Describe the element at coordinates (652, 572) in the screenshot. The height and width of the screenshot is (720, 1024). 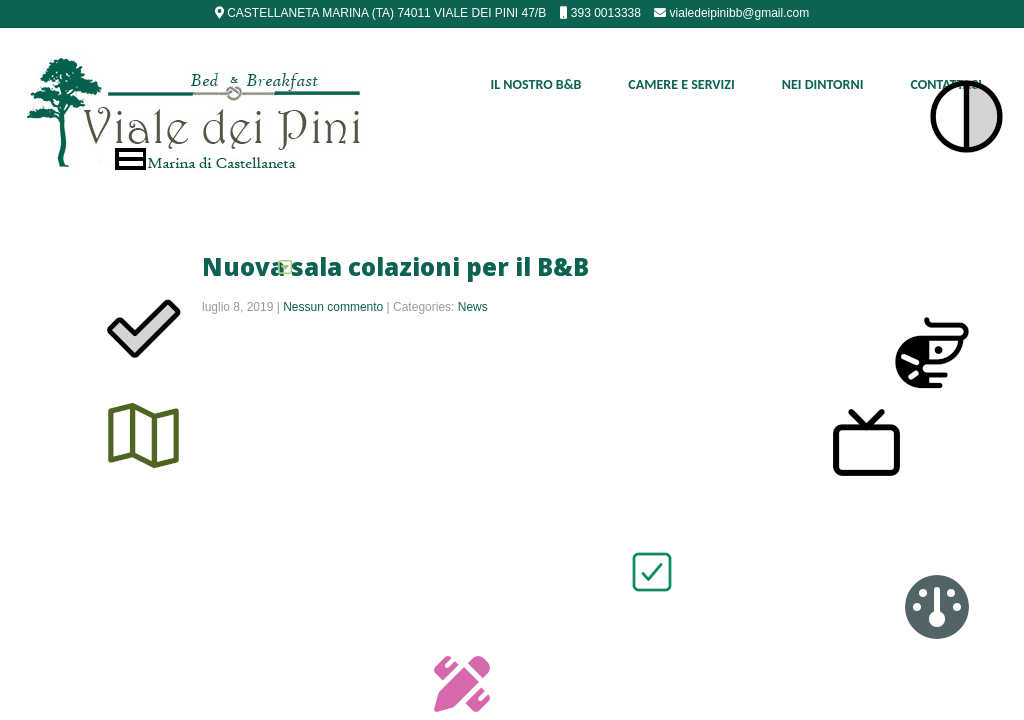
I see `select or confirm an option` at that location.